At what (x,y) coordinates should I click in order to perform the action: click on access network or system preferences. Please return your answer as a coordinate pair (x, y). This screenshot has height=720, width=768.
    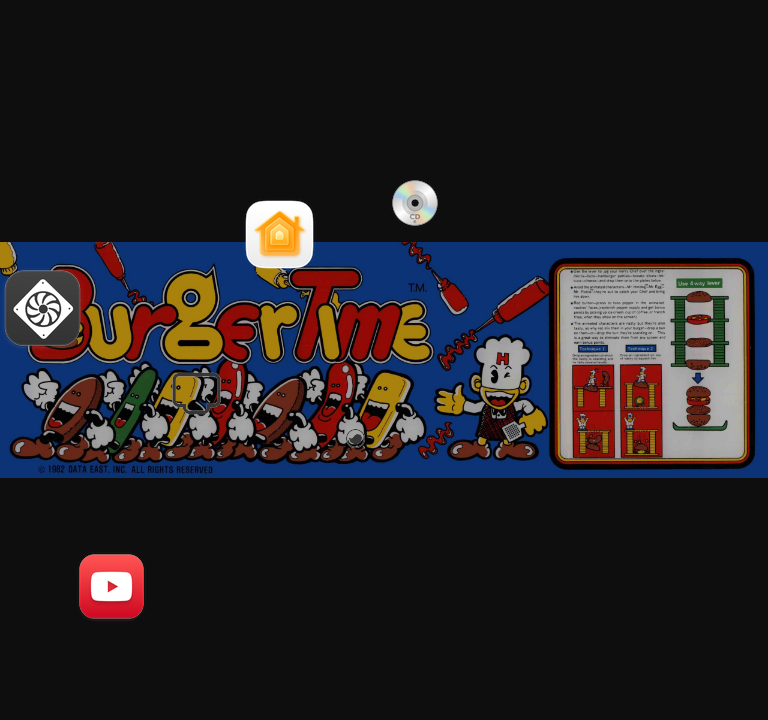
    Looking at the image, I should click on (196, 393).